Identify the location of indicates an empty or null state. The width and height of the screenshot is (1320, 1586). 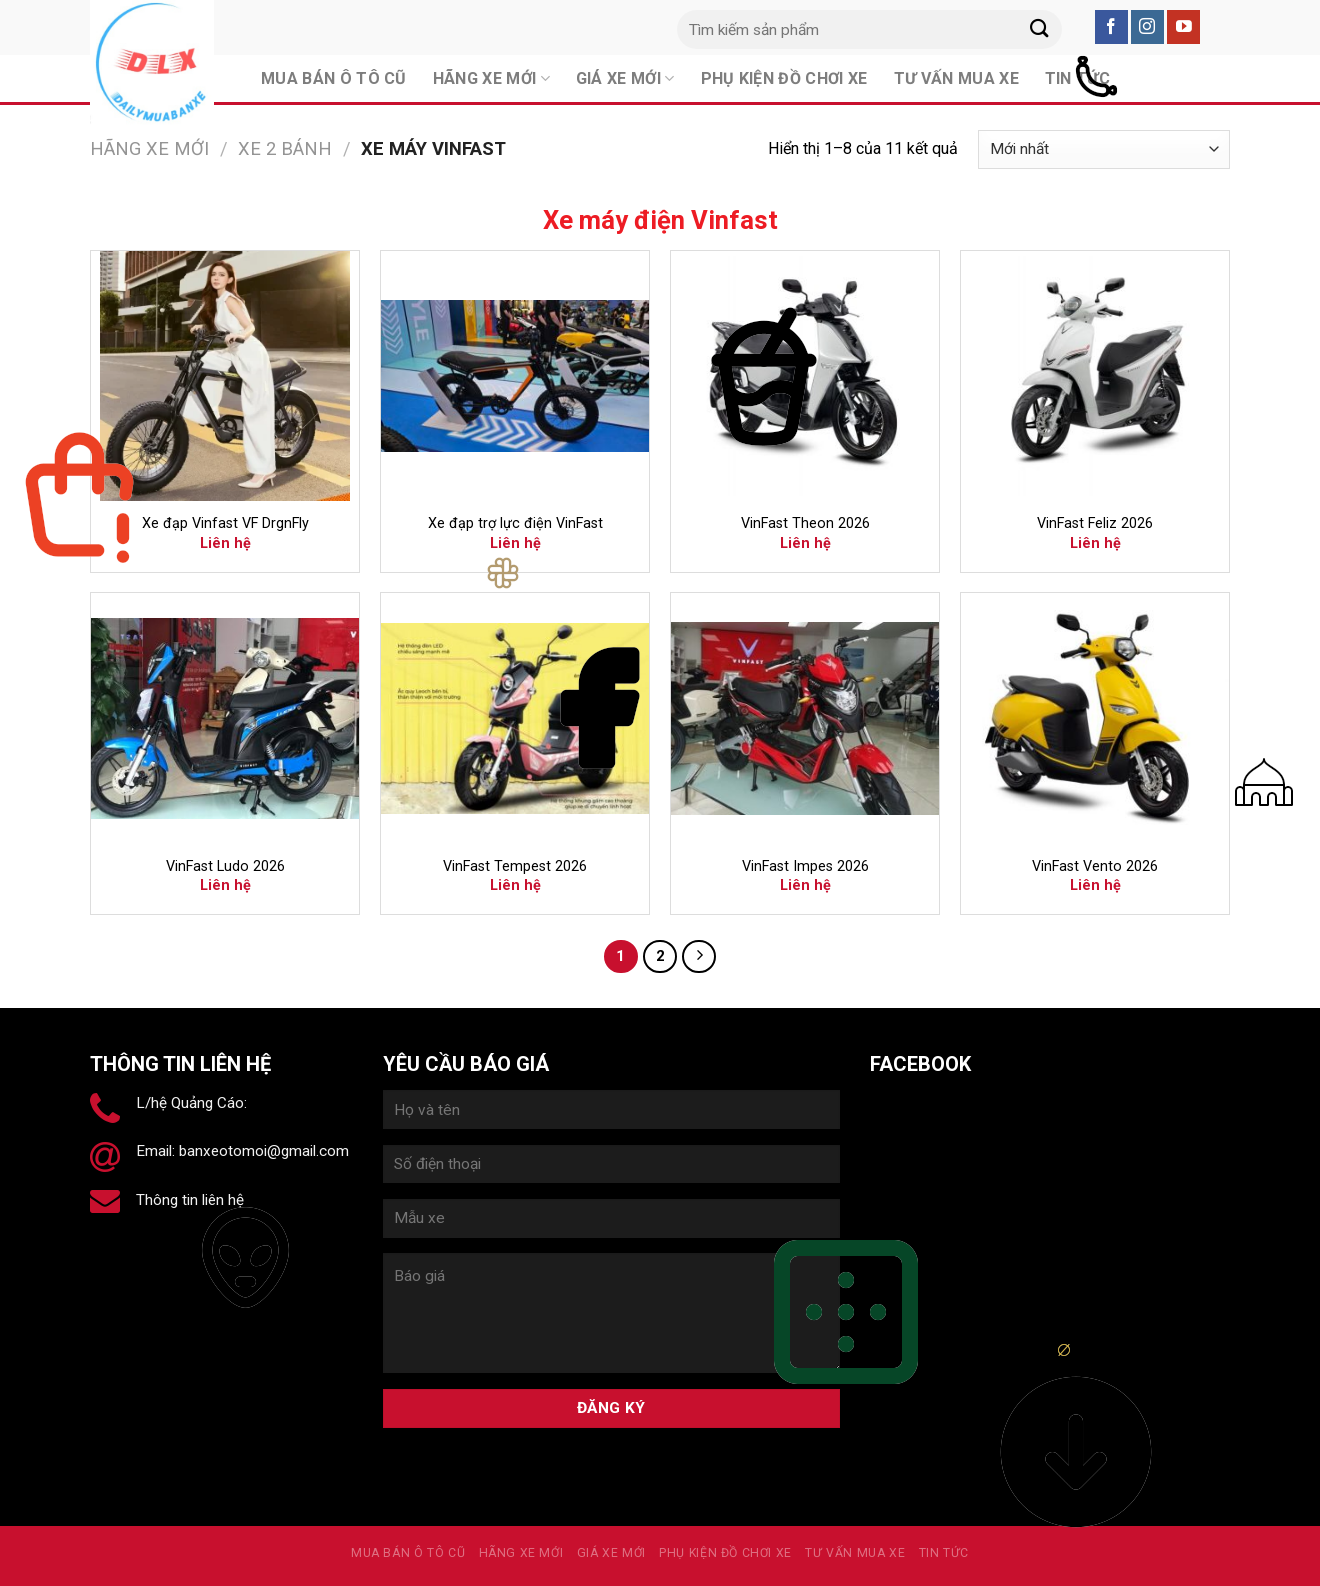
(1064, 1350).